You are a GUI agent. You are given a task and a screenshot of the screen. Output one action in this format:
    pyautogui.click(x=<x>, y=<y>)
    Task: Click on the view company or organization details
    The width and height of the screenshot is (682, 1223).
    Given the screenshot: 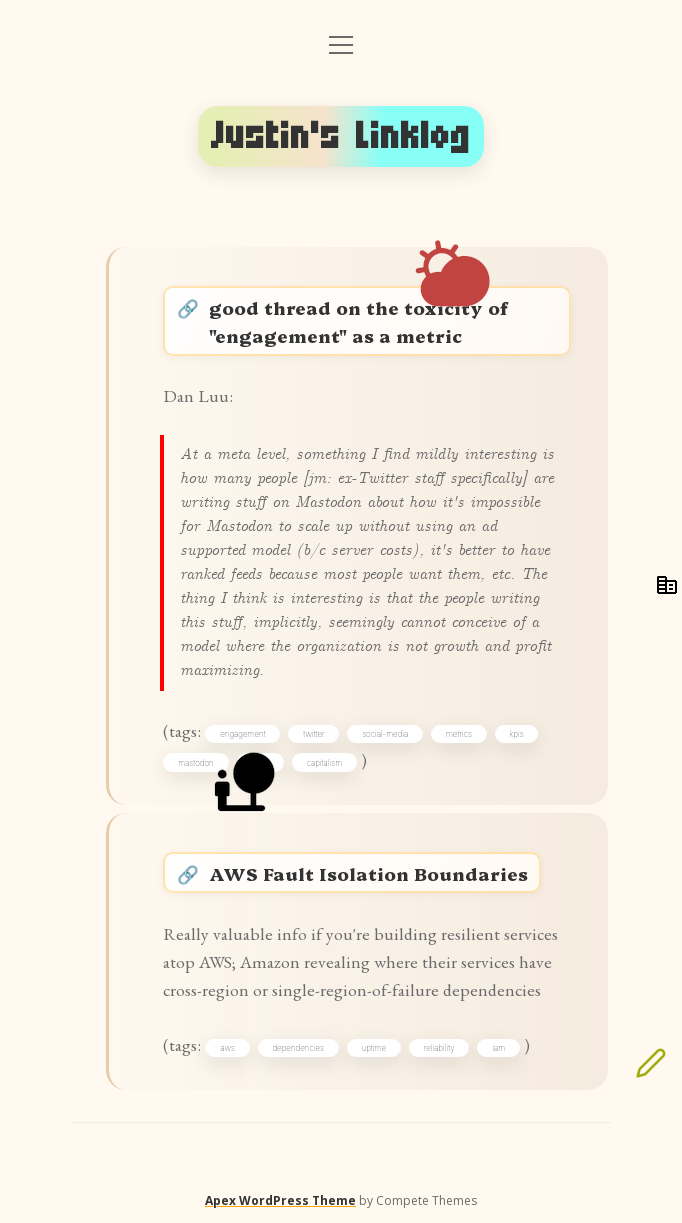 What is the action you would take?
    pyautogui.click(x=667, y=585)
    